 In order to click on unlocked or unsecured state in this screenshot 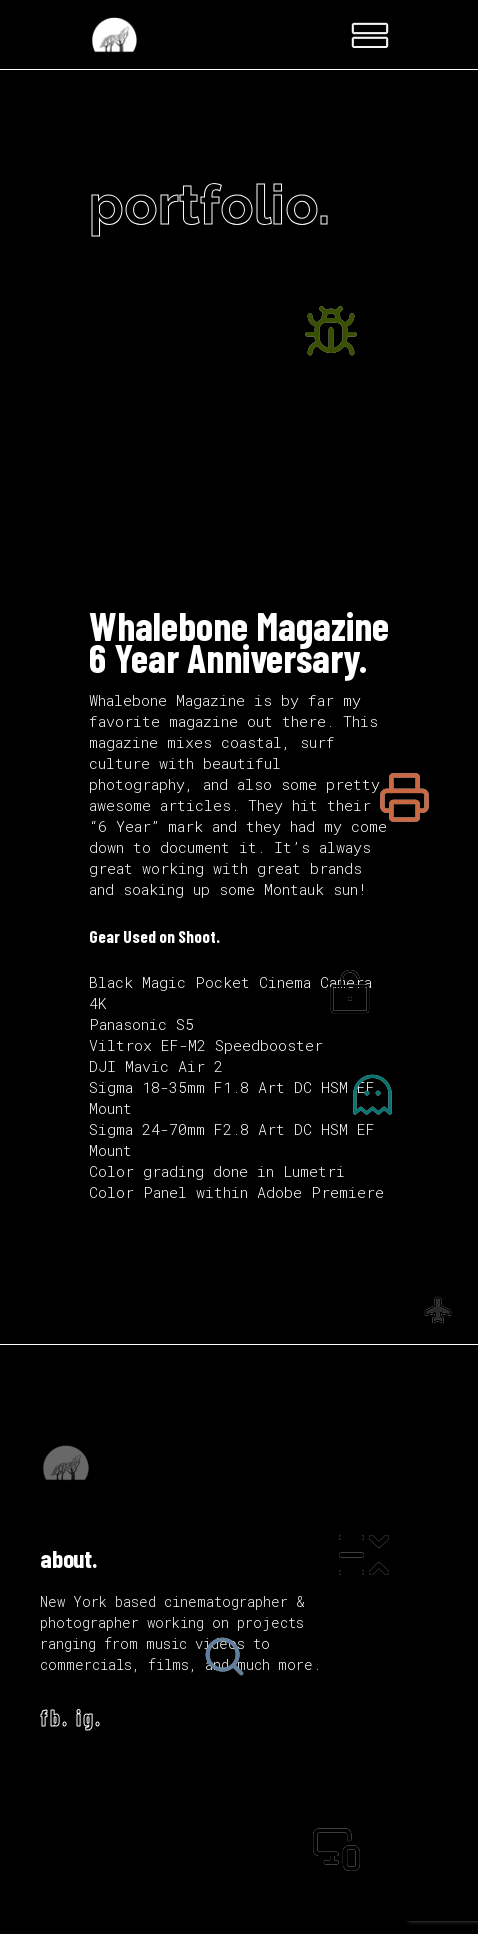, I will do `click(350, 994)`.